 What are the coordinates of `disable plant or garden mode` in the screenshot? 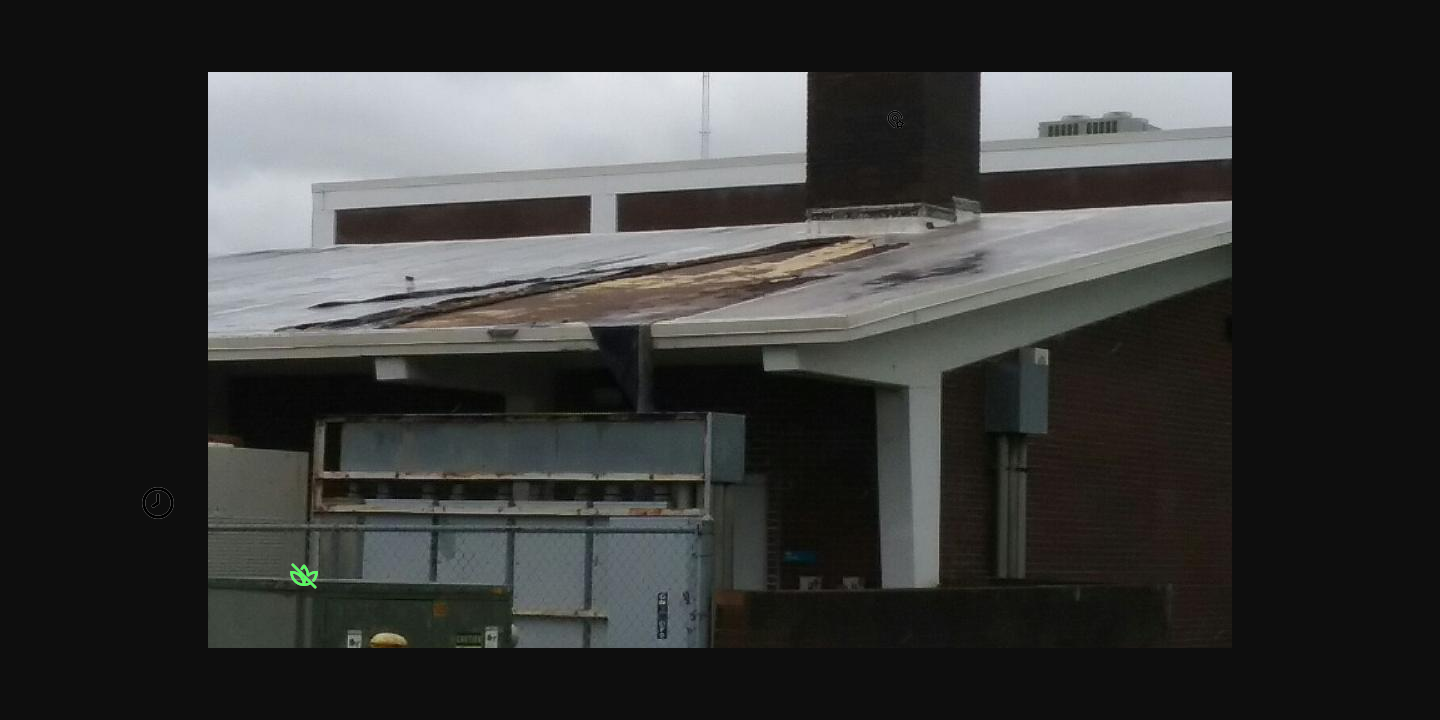 It's located at (304, 576).